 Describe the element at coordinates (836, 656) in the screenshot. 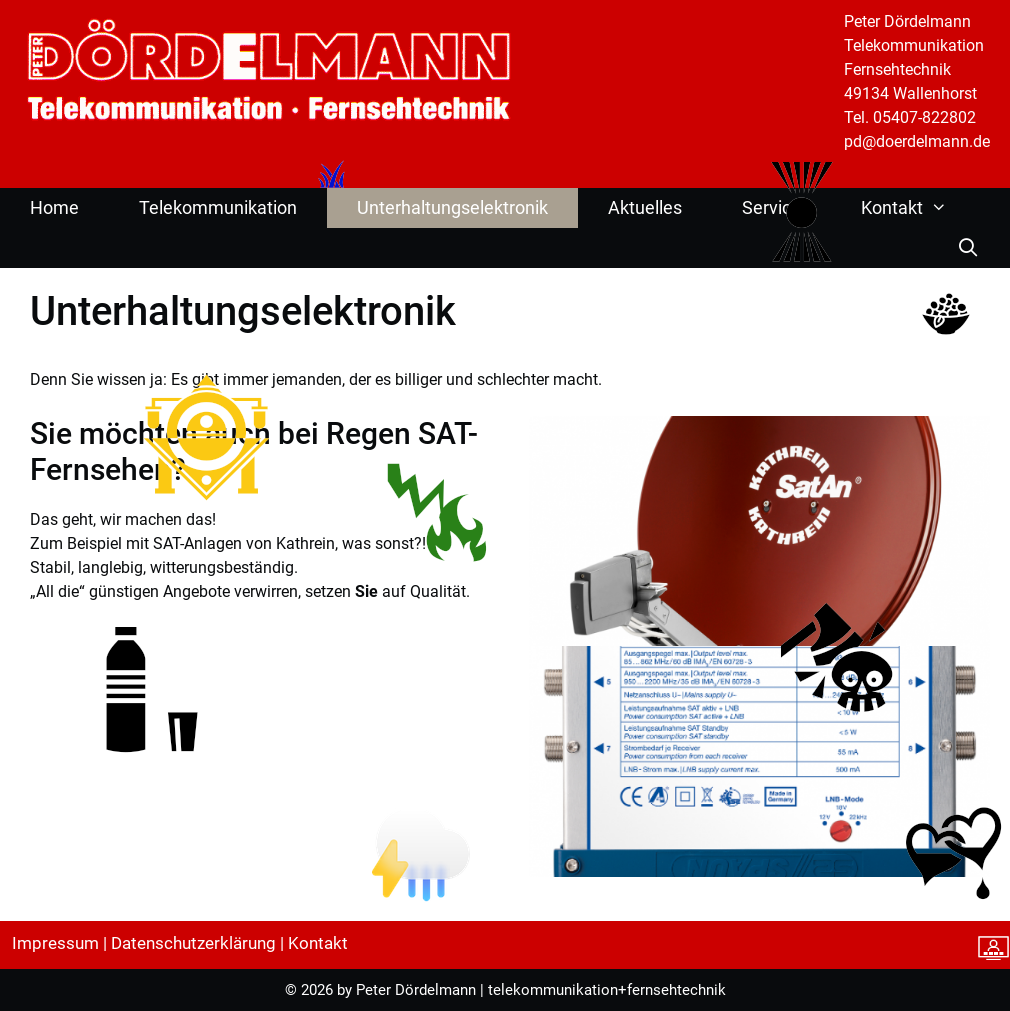

I see `indicates a kill or enemy defeated in gameplay` at that location.